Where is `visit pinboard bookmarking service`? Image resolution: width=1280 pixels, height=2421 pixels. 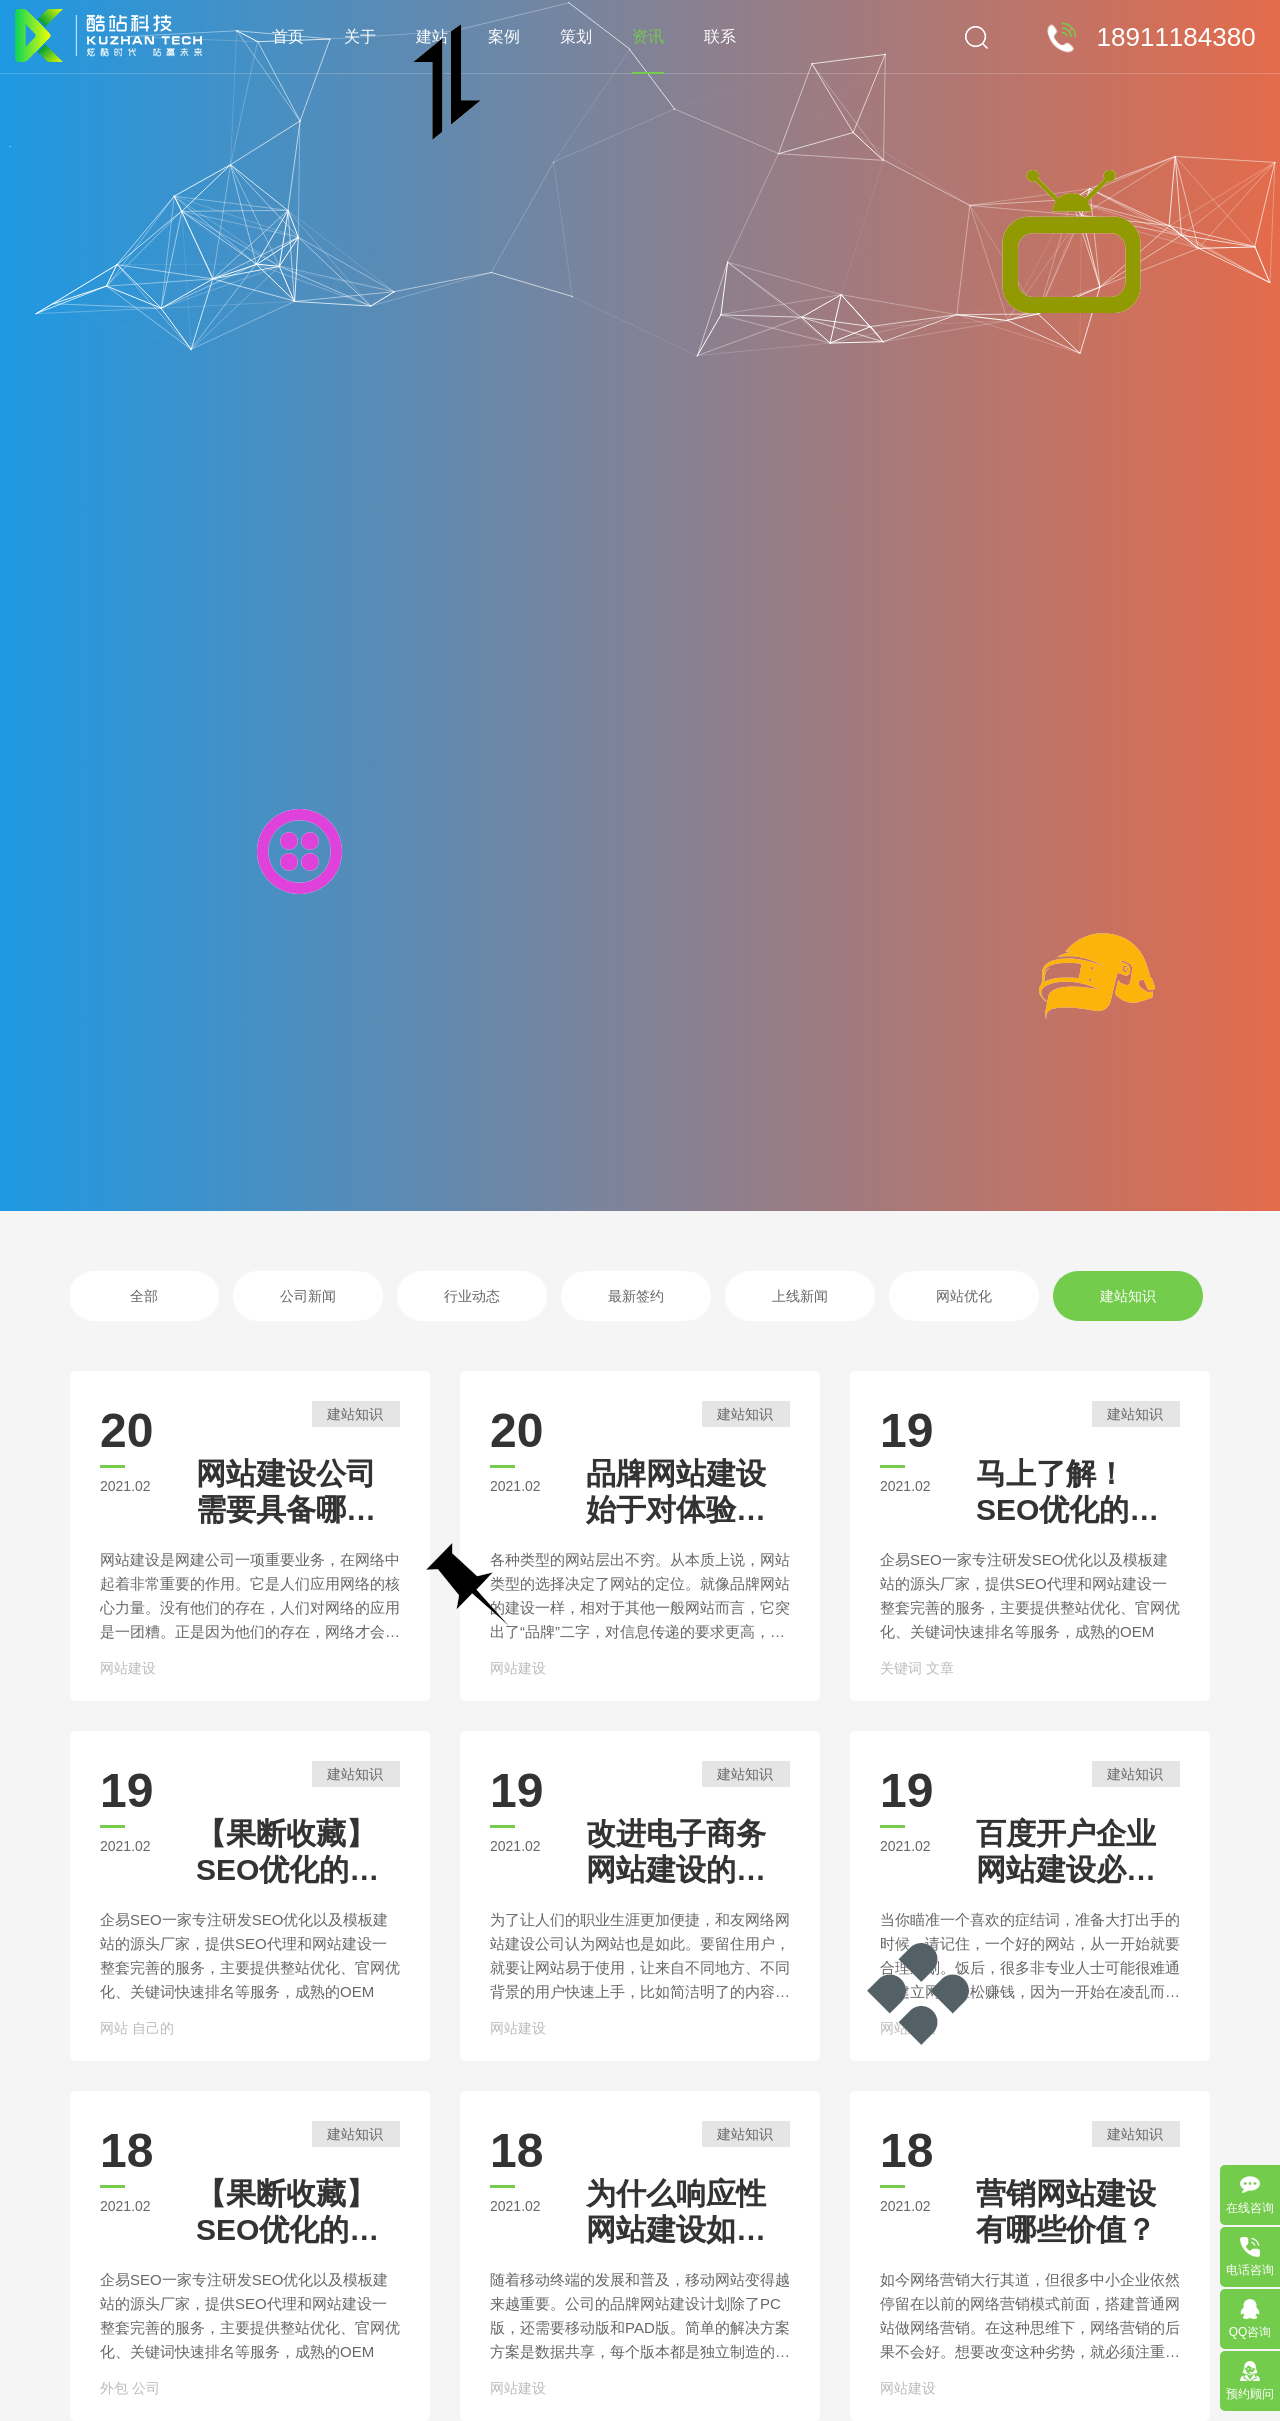
visit pinboard bookmarking service is located at coordinates (467, 1584).